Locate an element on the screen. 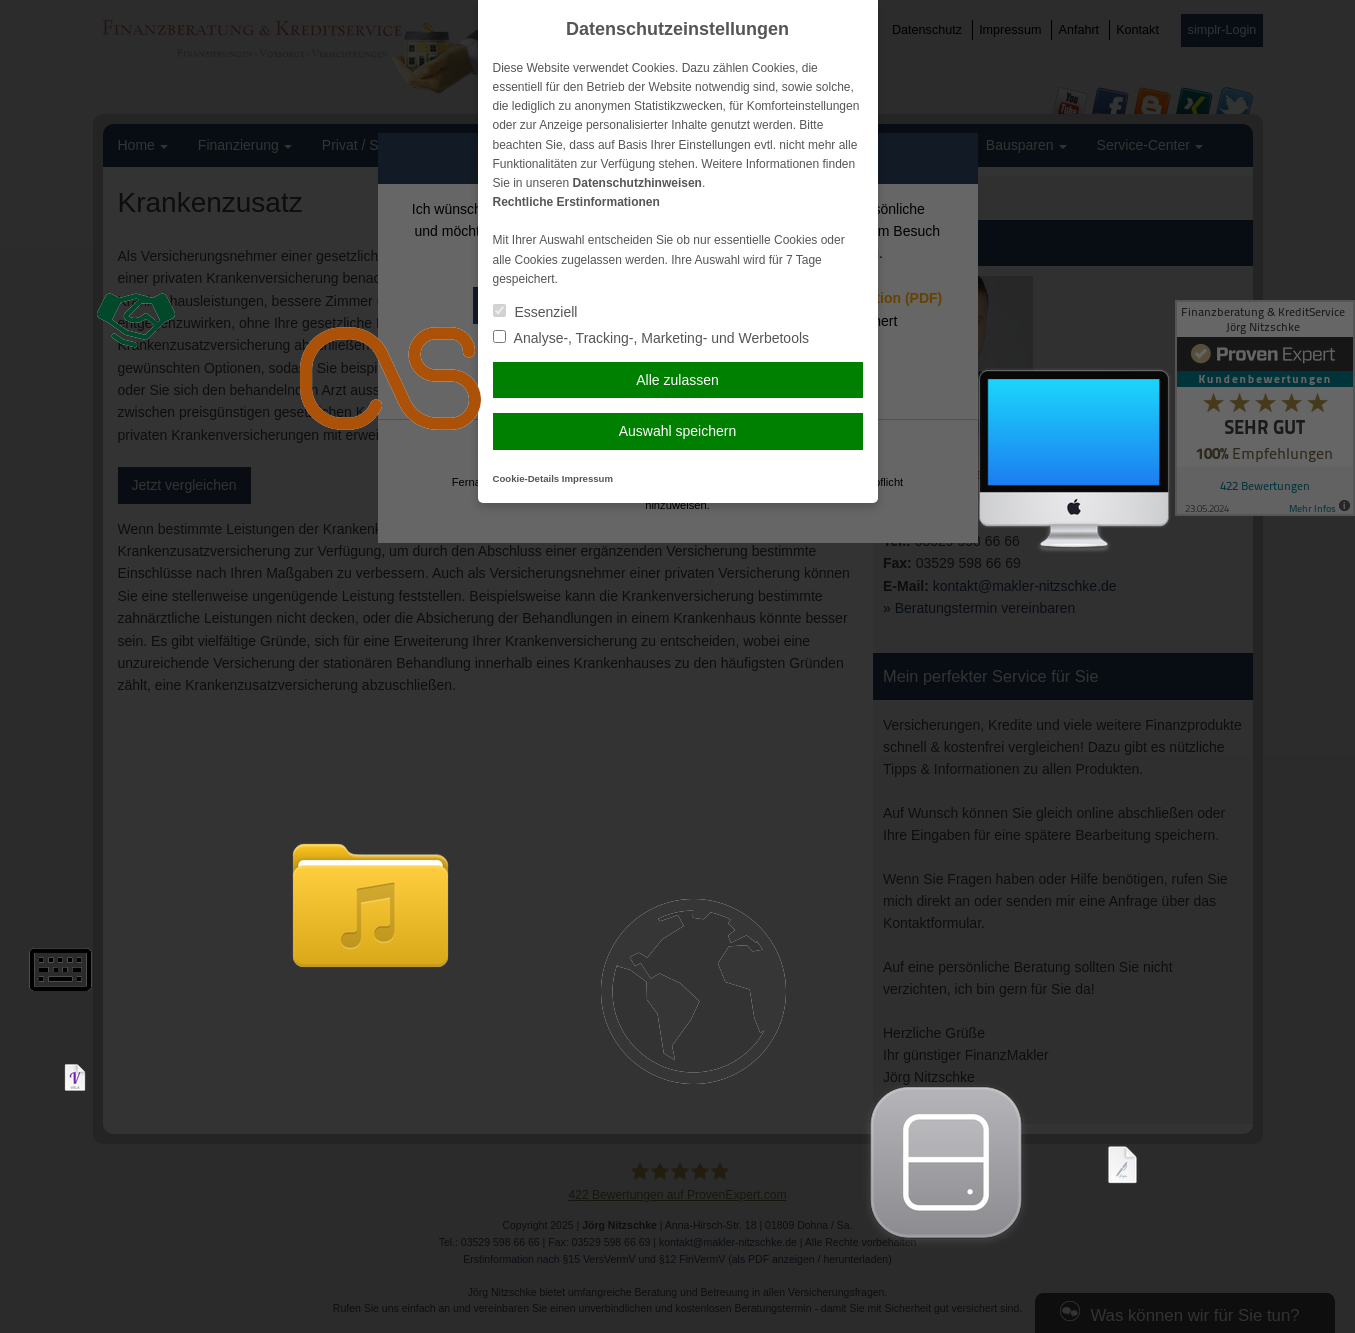 This screenshot has height=1333, width=1355. access desktop or computer settings is located at coordinates (1074, 461).